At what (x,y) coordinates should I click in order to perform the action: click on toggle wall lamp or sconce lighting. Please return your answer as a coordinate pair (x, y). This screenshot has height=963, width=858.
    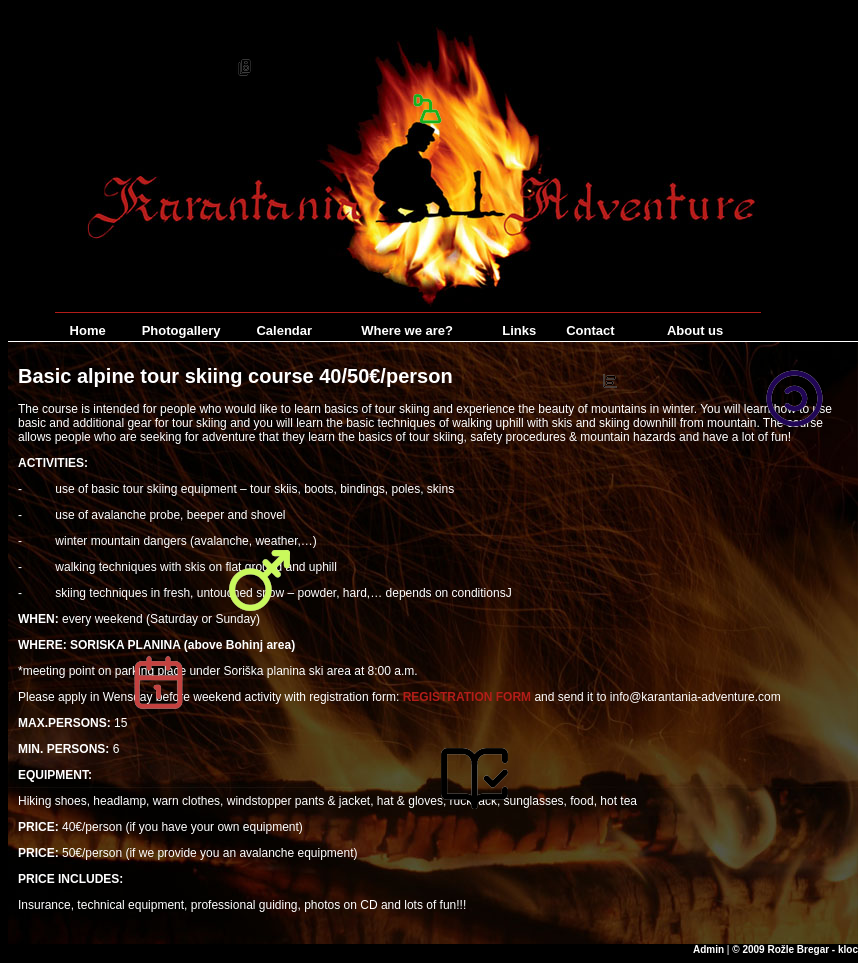
    Looking at the image, I should click on (427, 109).